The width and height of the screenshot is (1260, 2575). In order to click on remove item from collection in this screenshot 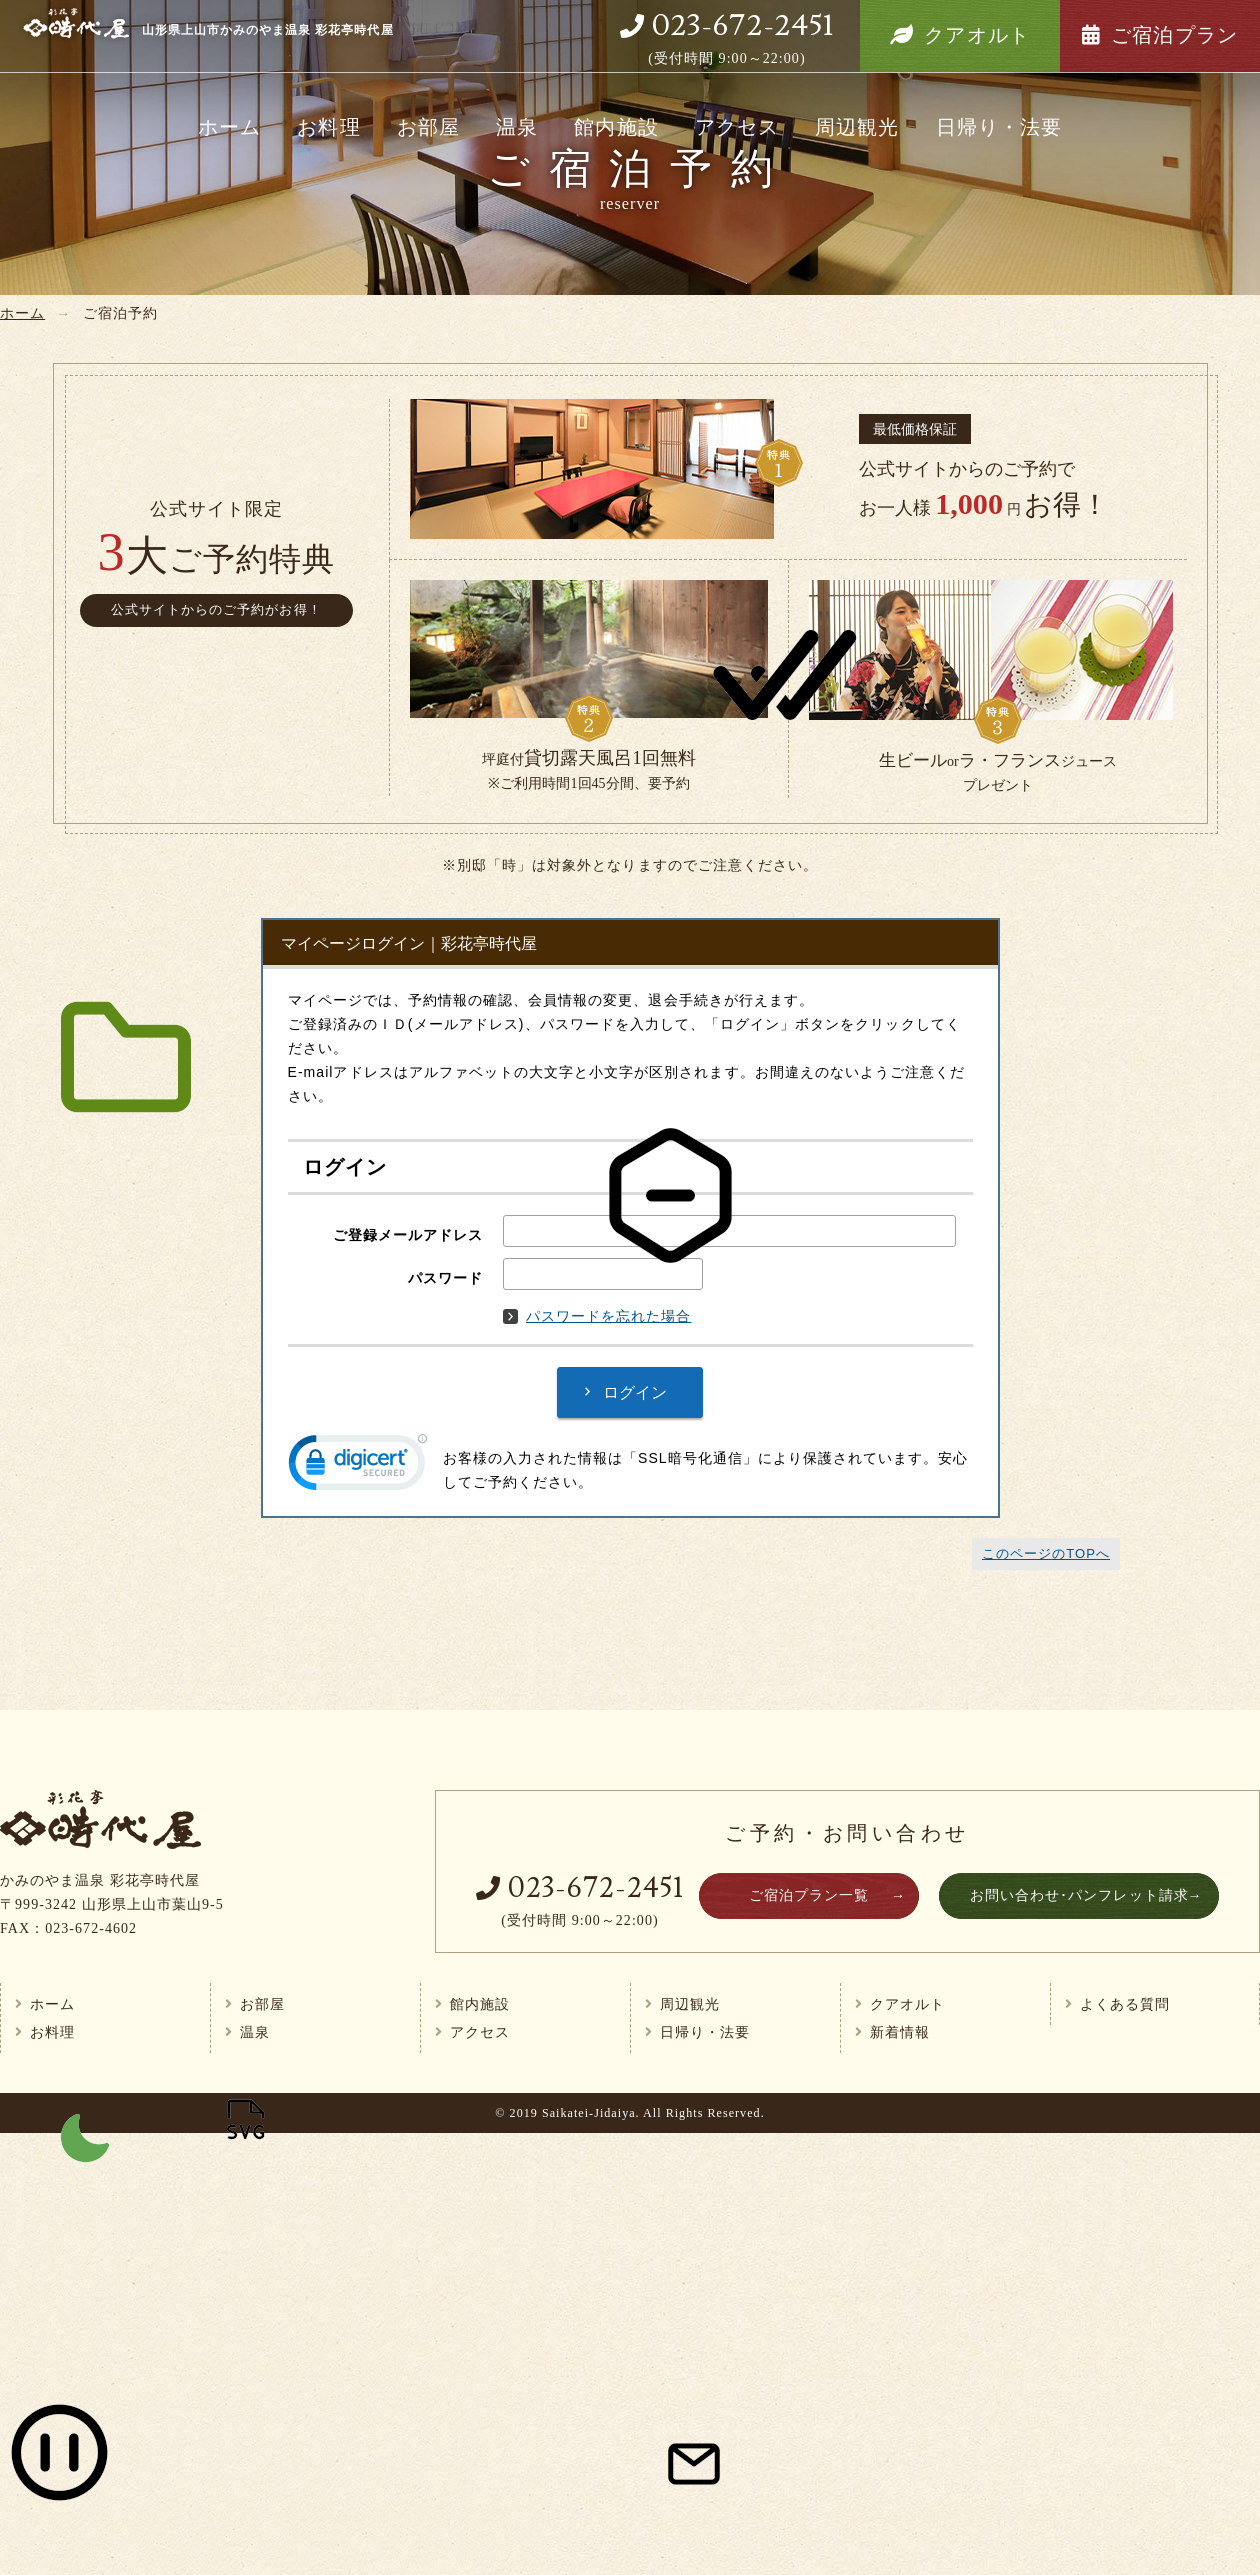, I will do `click(670, 1195)`.